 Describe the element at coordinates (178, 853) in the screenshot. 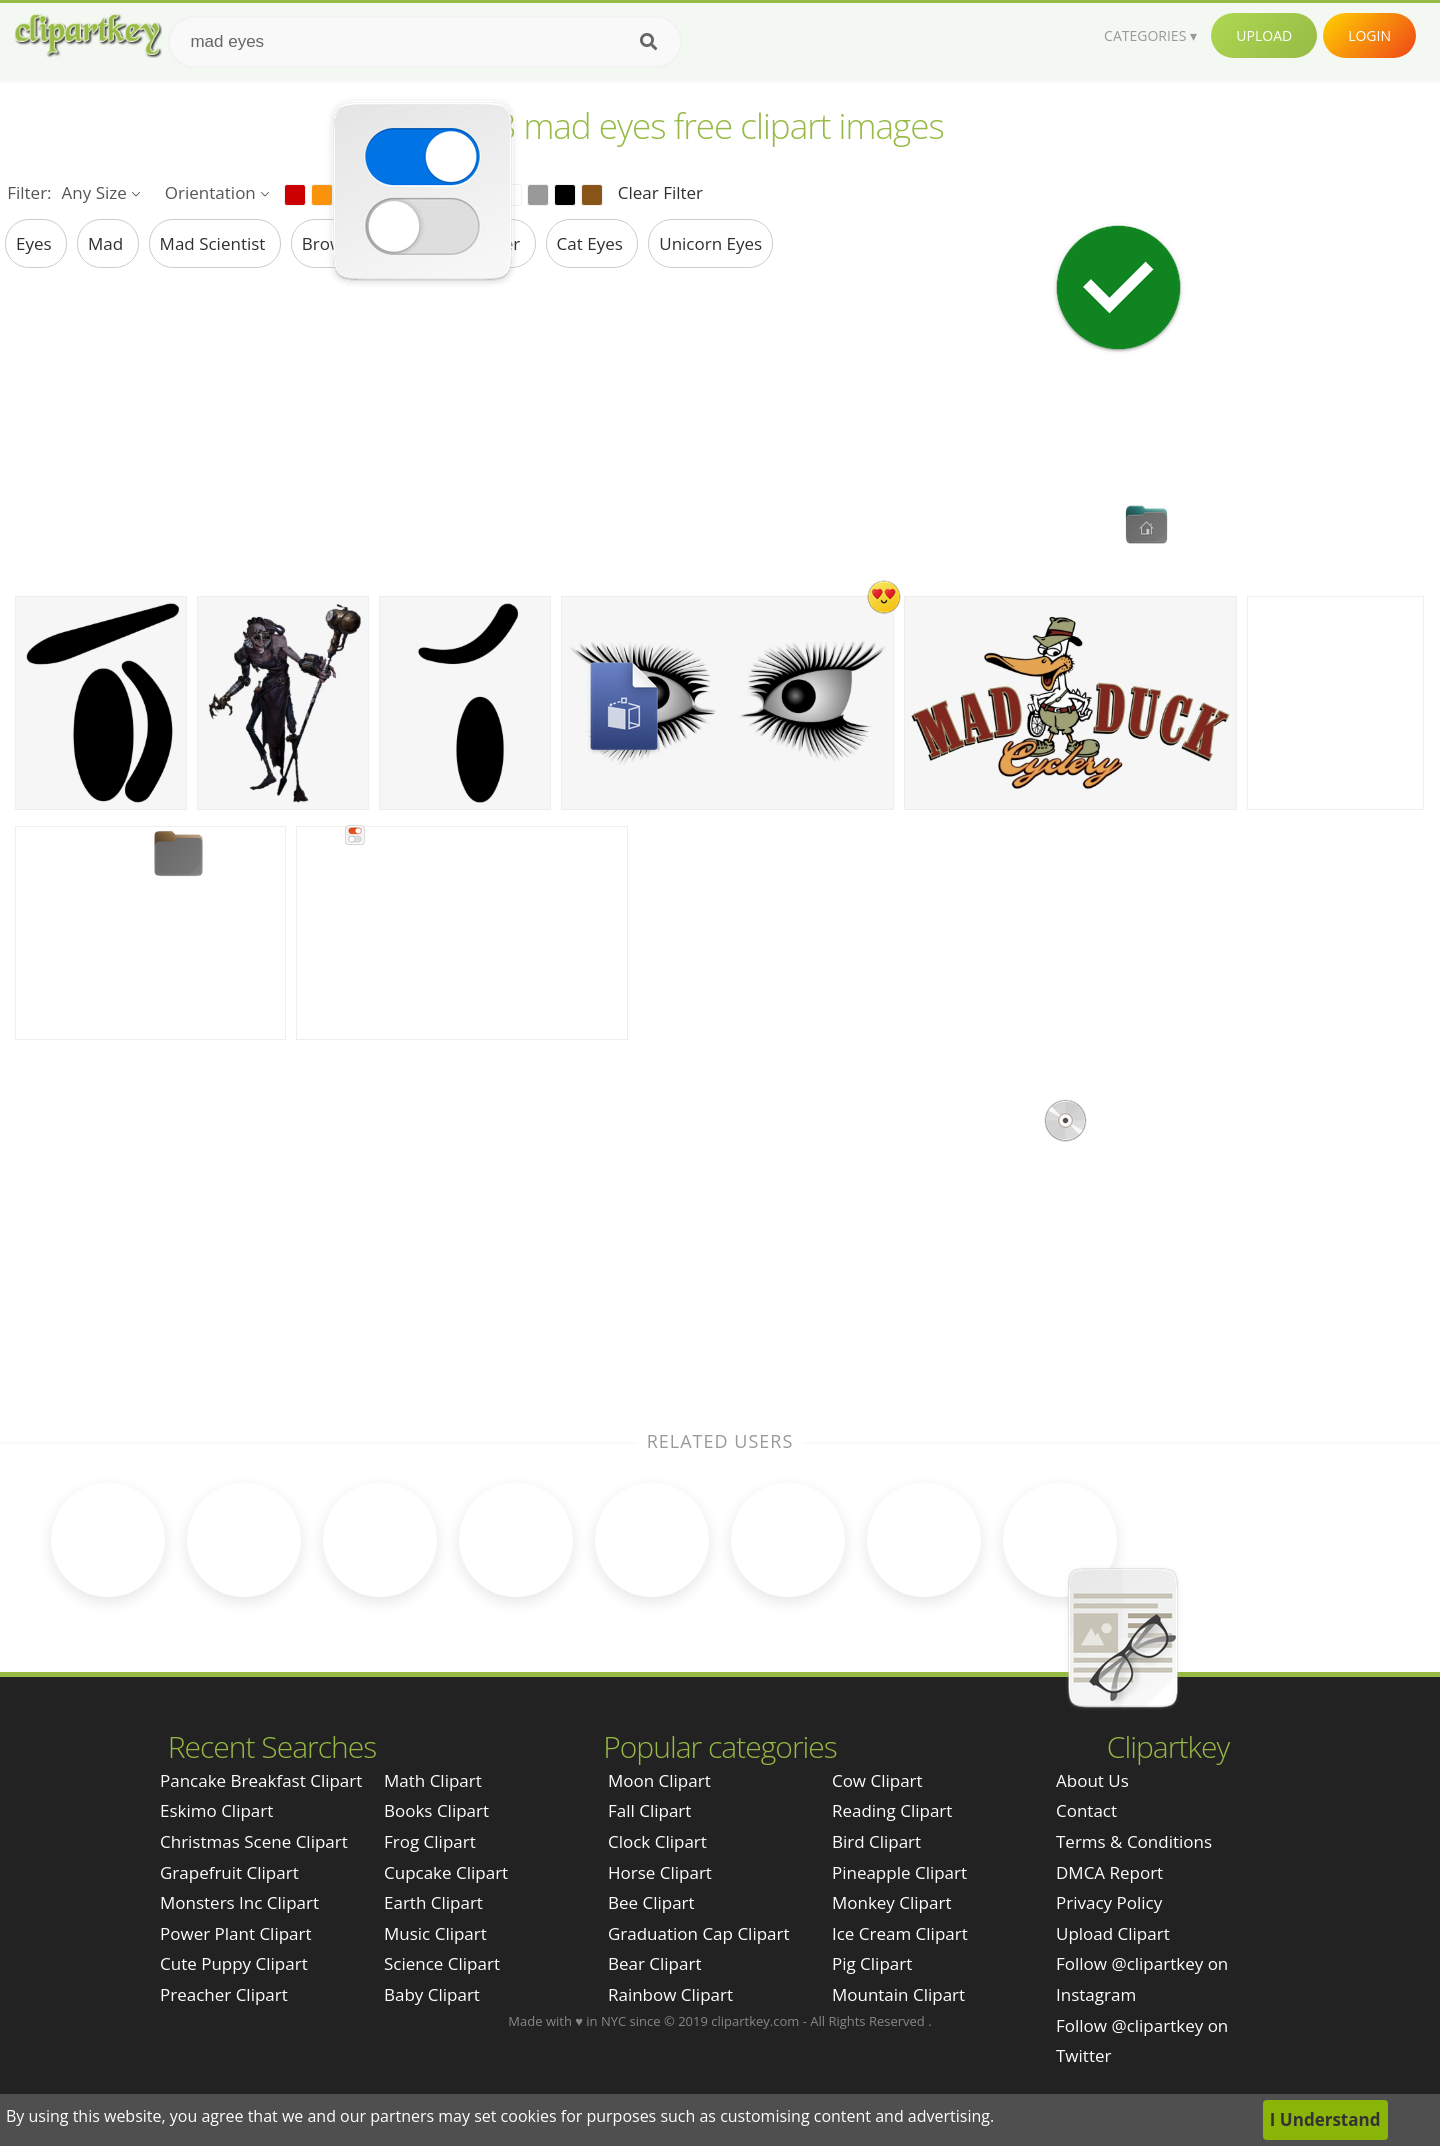

I see `open folder to view contents` at that location.